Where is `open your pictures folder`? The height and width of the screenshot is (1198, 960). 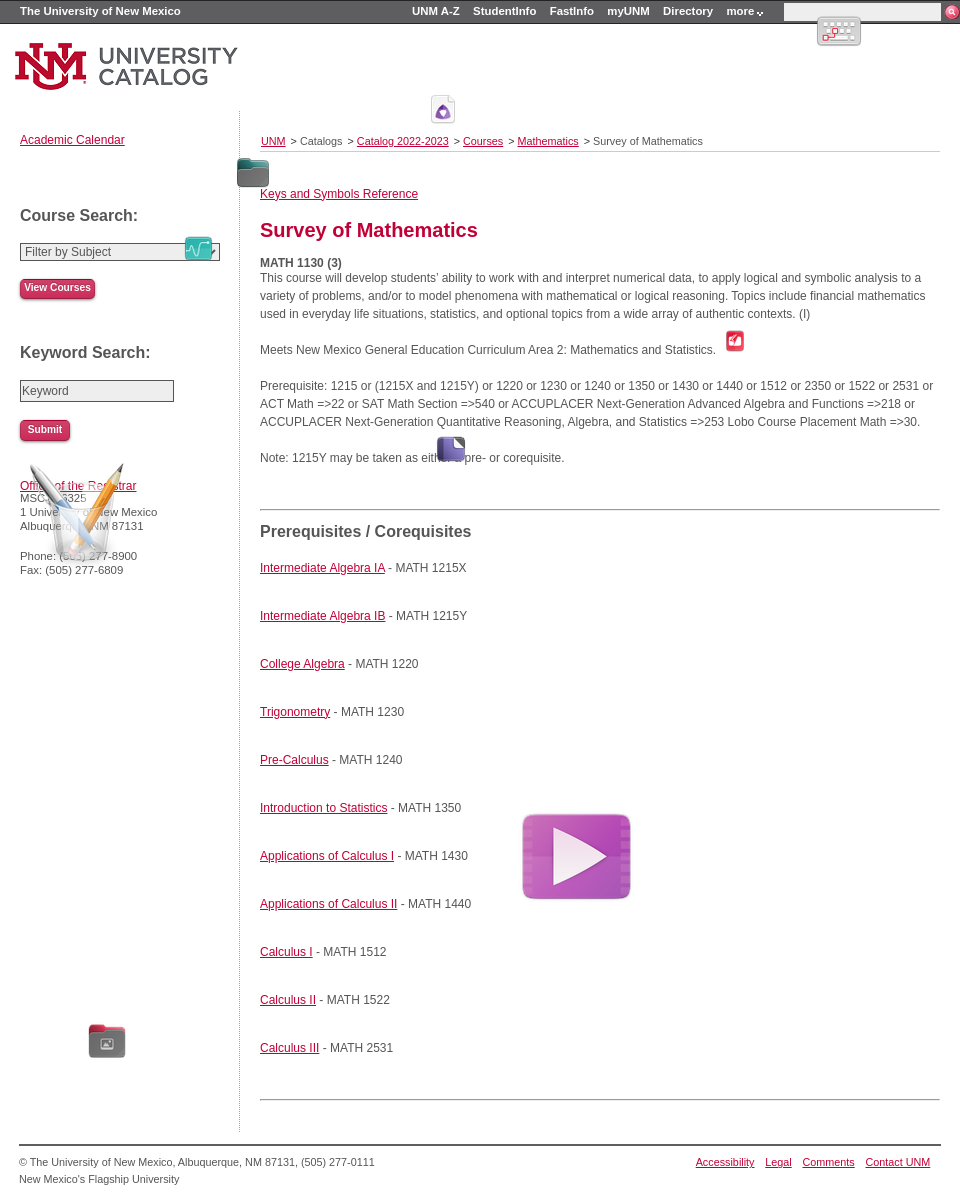 open your pictures folder is located at coordinates (107, 1041).